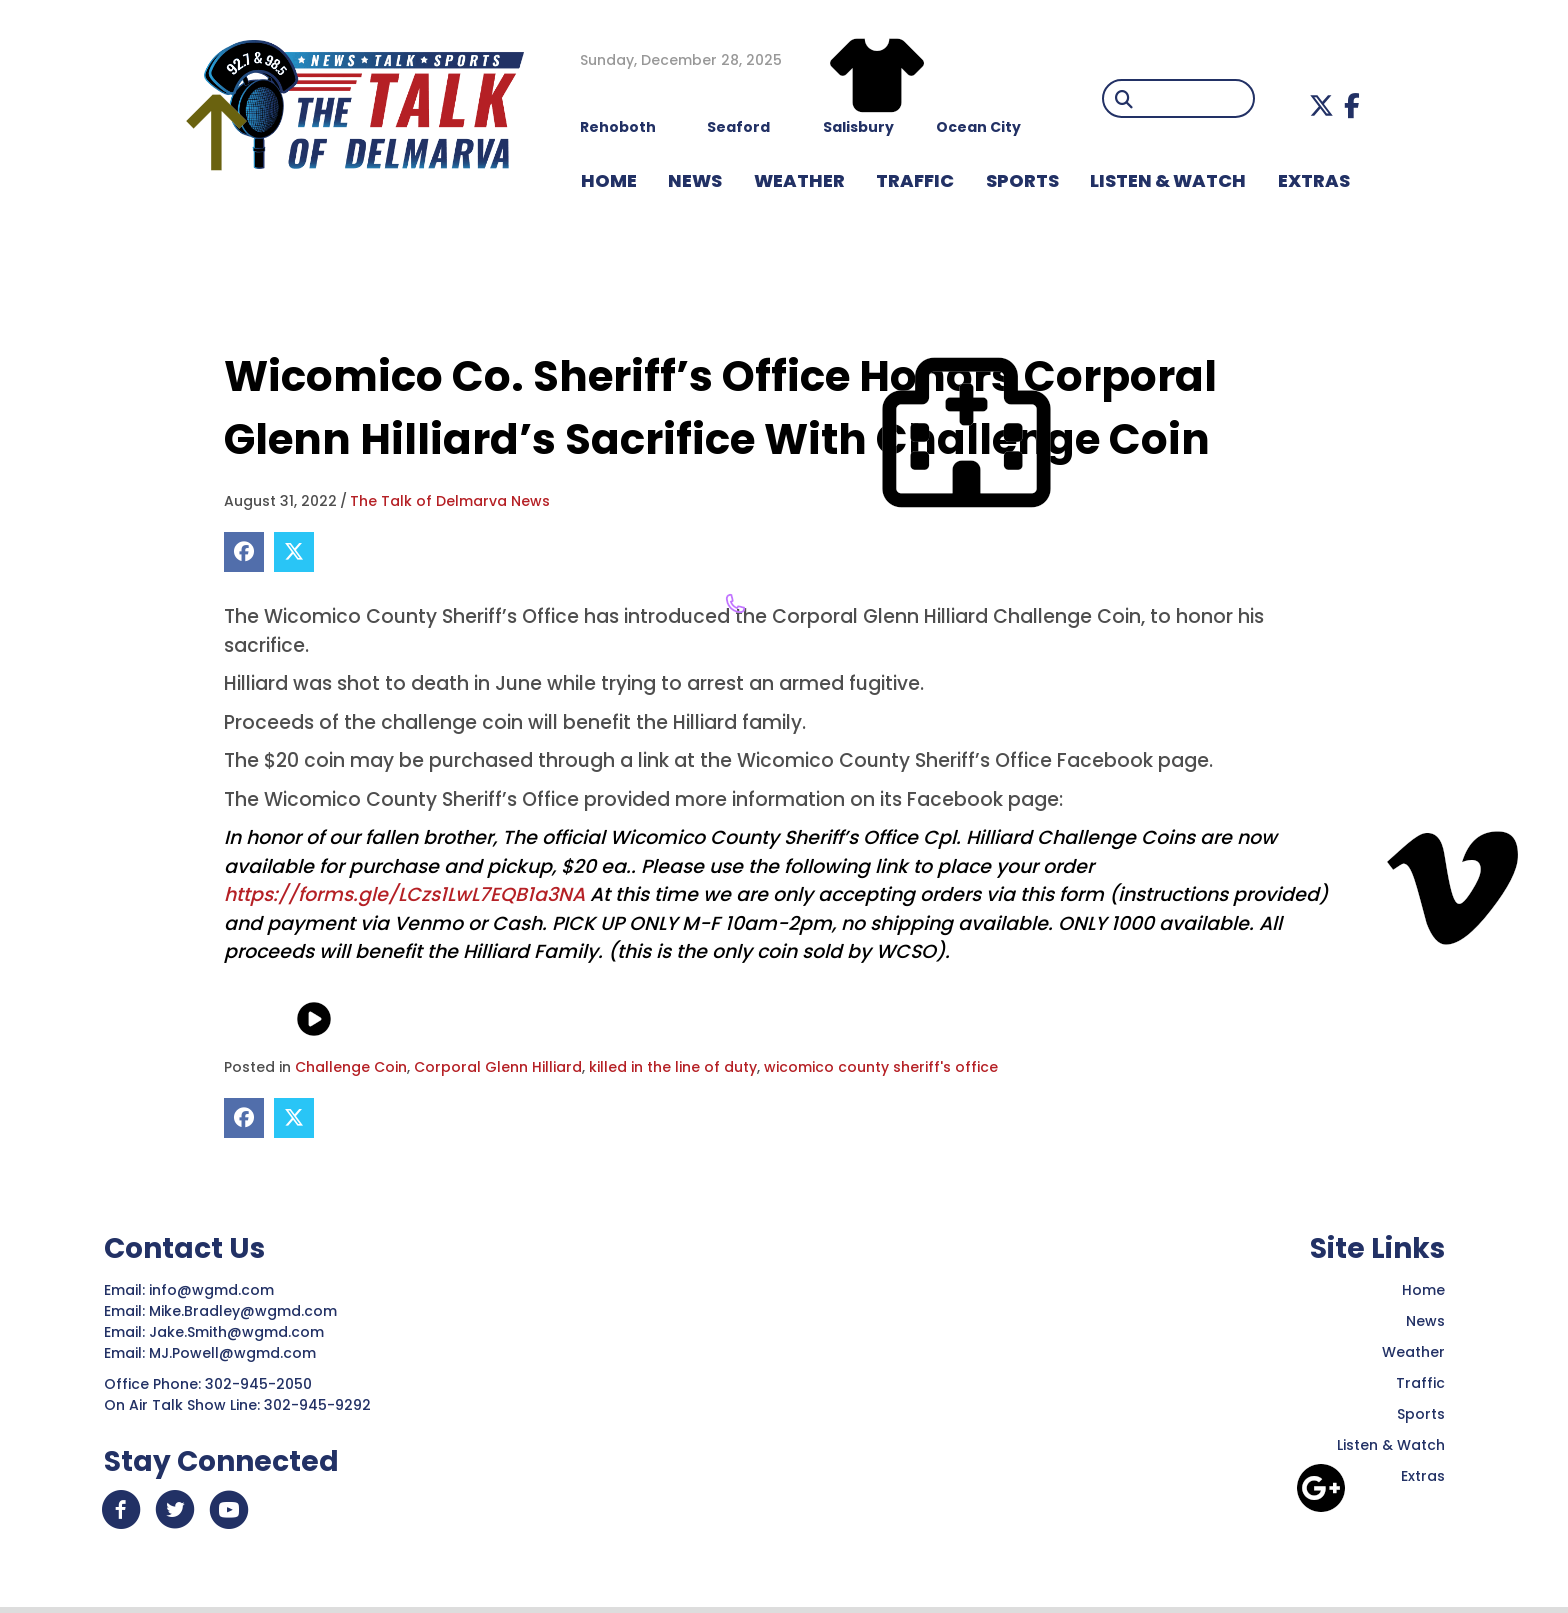 This screenshot has height=1613, width=1568. What do you see at coordinates (877, 73) in the screenshot?
I see `browse clothing or apparel items` at bounding box center [877, 73].